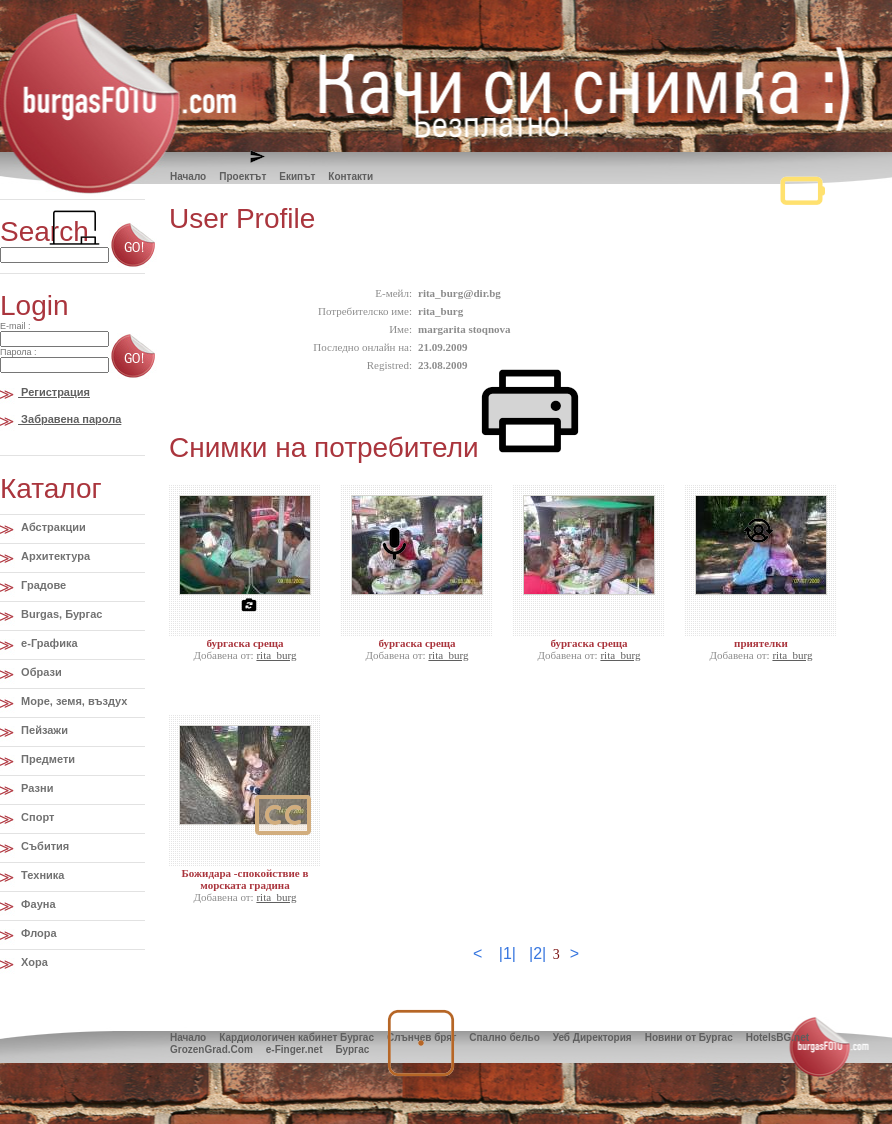  Describe the element at coordinates (257, 156) in the screenshot. I see `send a message or form` at that location.